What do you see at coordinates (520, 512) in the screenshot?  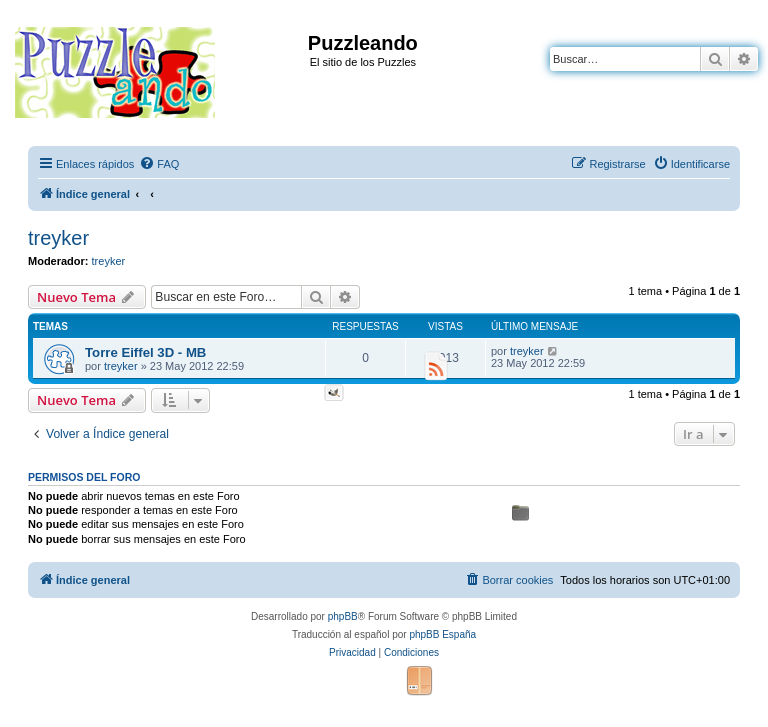 I see `open a folder to view its contents` at bounding box center [520, 512].